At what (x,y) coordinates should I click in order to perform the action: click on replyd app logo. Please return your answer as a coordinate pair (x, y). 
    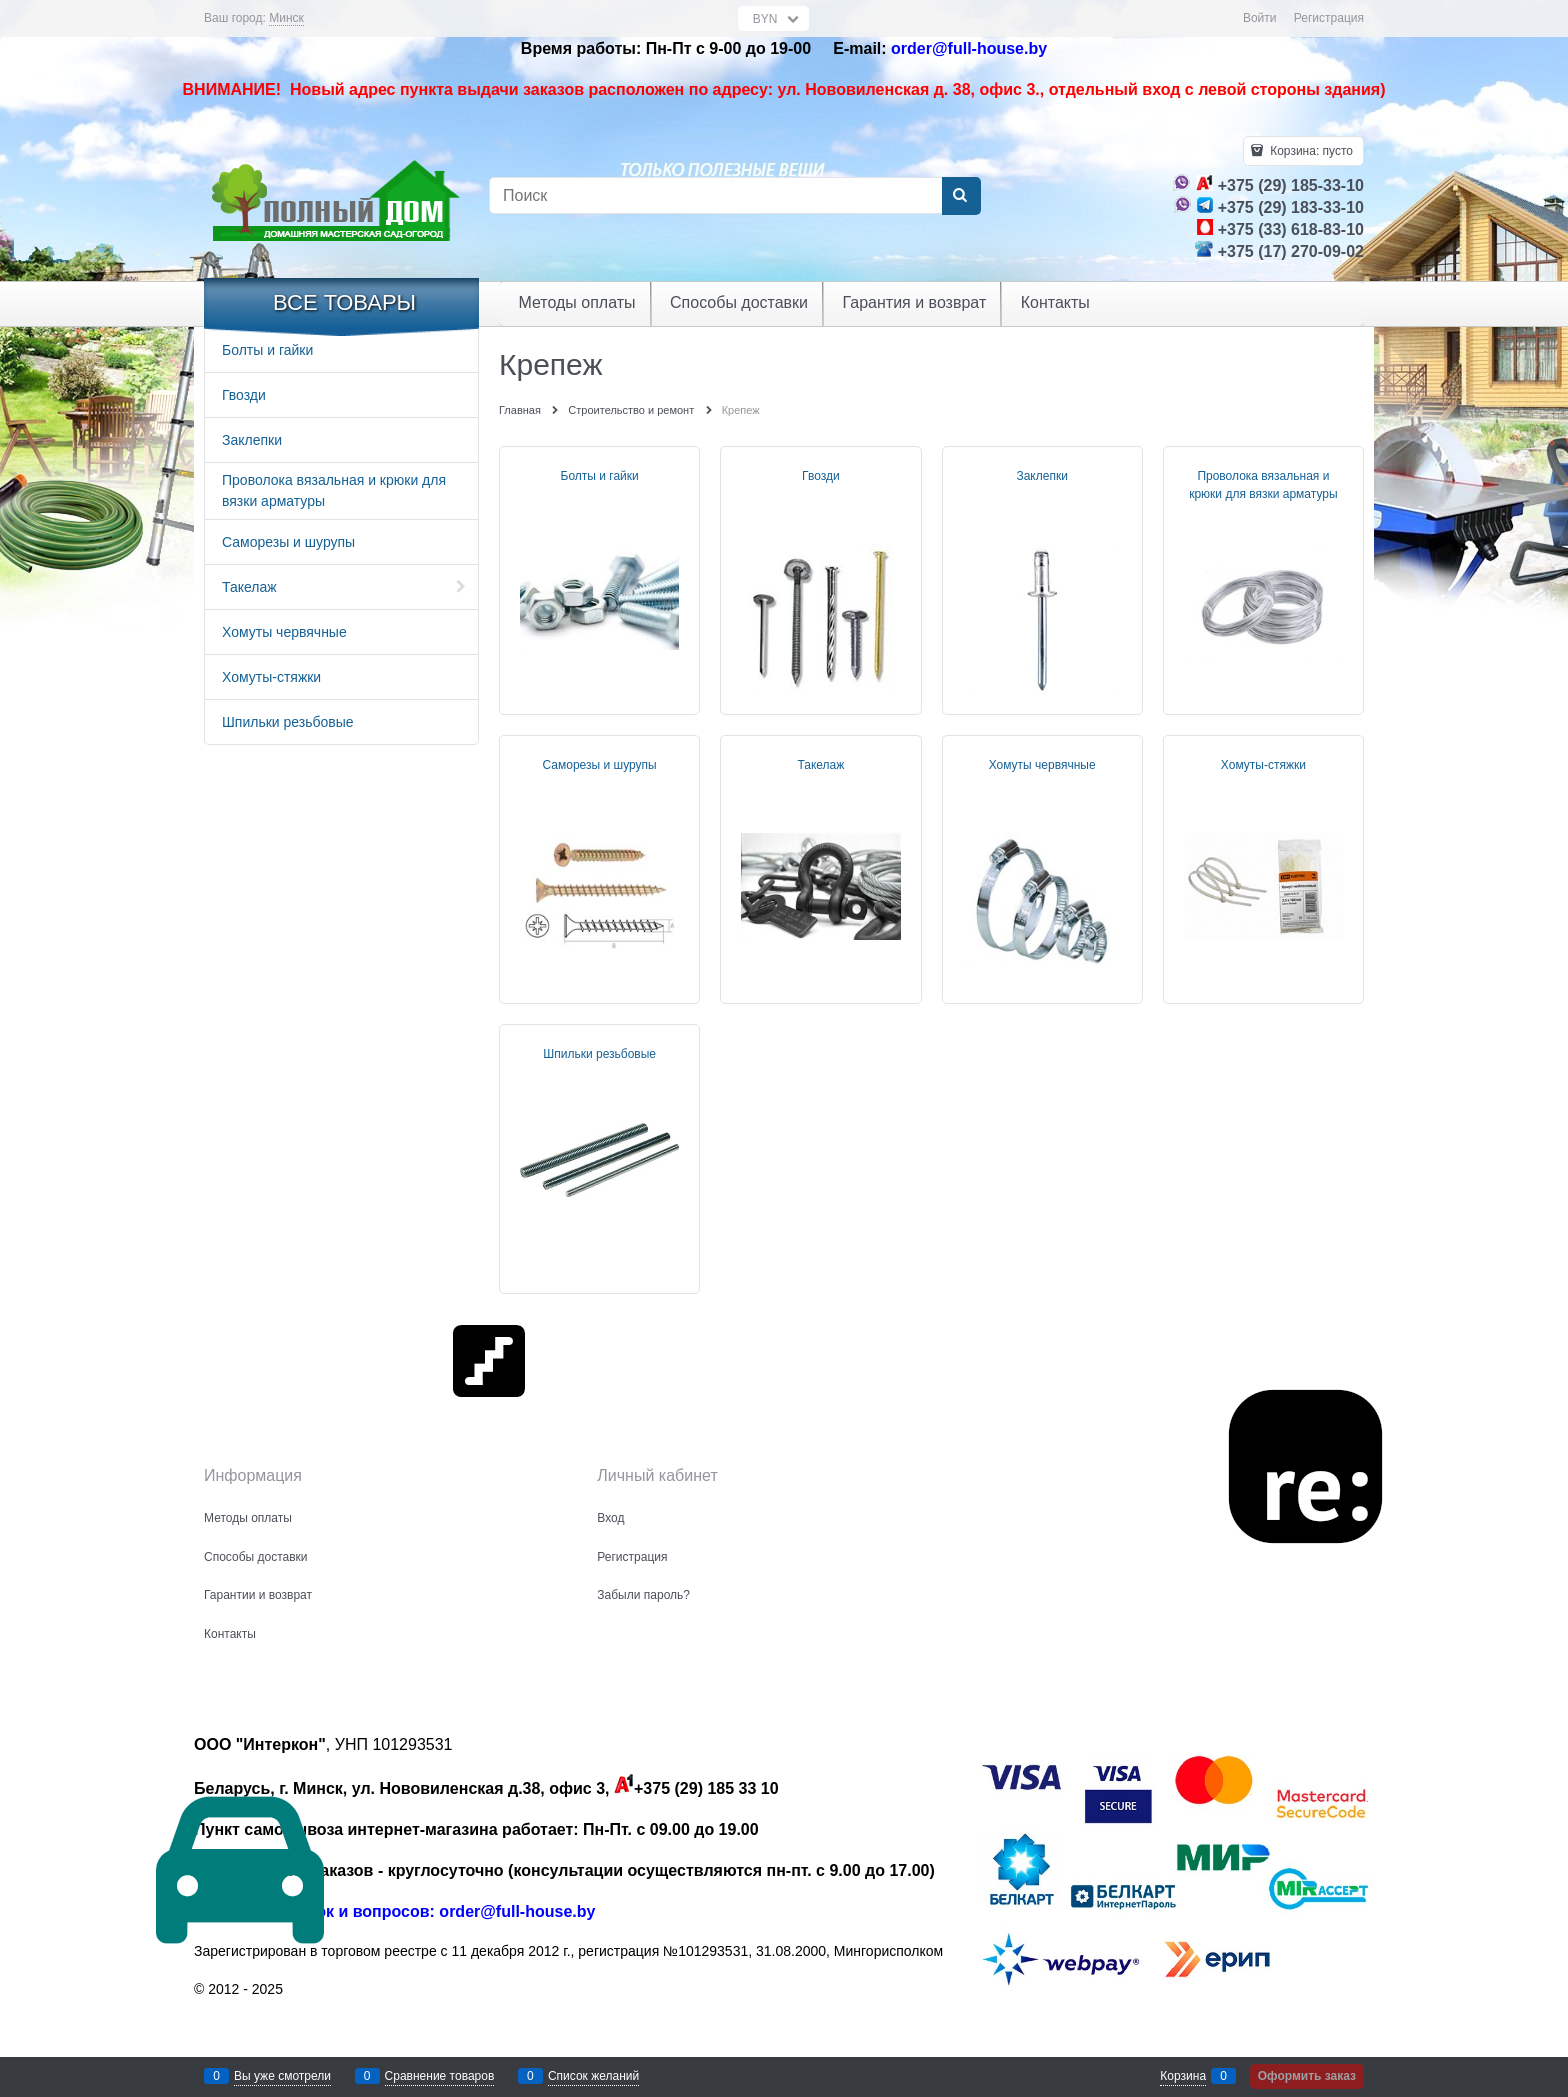
    Looking at the image, I should click on (1305, 1466).